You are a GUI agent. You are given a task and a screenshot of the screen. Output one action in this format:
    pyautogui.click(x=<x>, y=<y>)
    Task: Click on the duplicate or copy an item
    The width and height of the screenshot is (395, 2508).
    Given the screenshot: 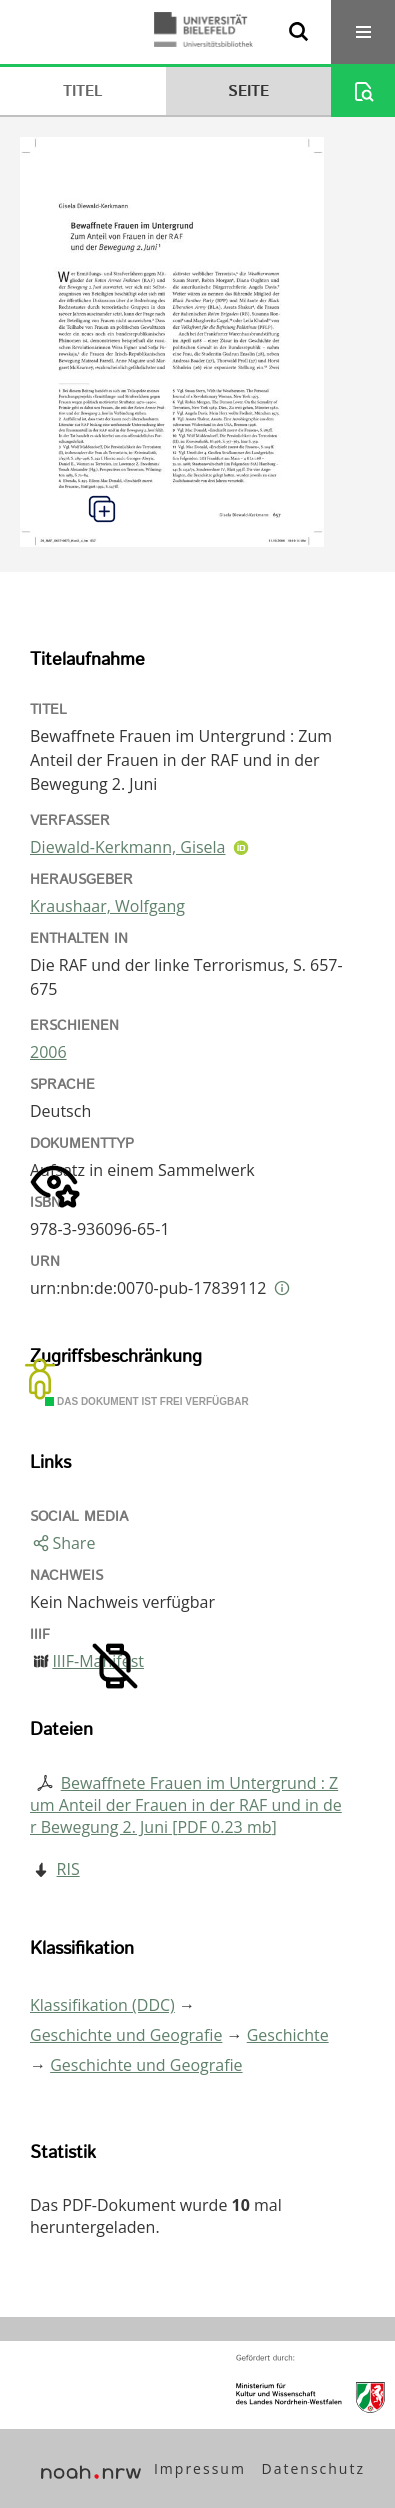 What is the action you would take?
    pyautogui.click(x=102, y=509)
    